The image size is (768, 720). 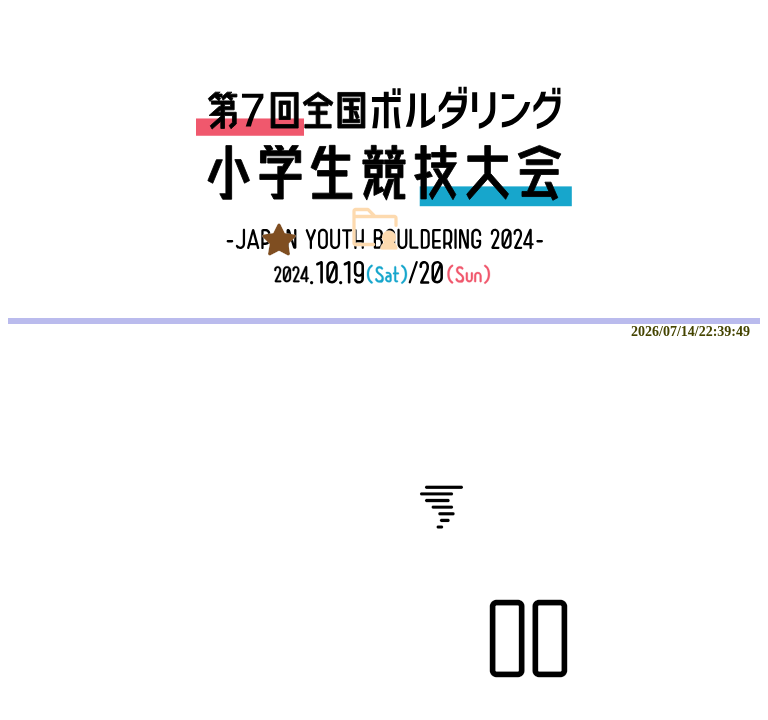 I want to click on access user-specific files and documents, so click(x=375, y=227).